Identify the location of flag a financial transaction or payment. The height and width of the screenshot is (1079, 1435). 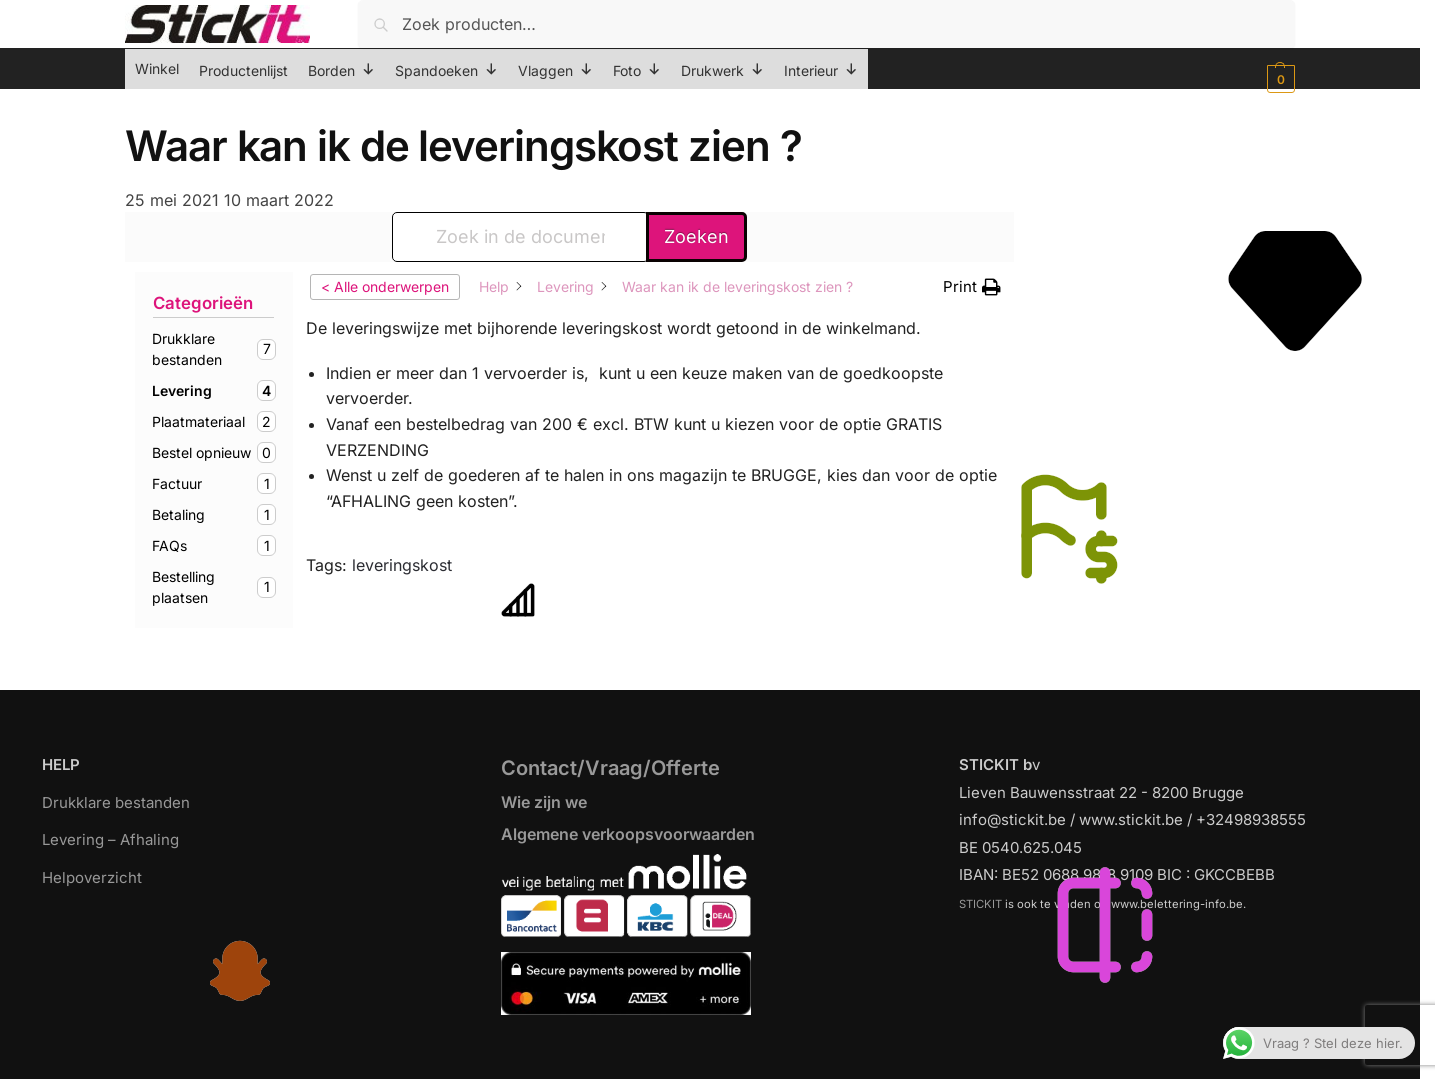
(1064, 525).